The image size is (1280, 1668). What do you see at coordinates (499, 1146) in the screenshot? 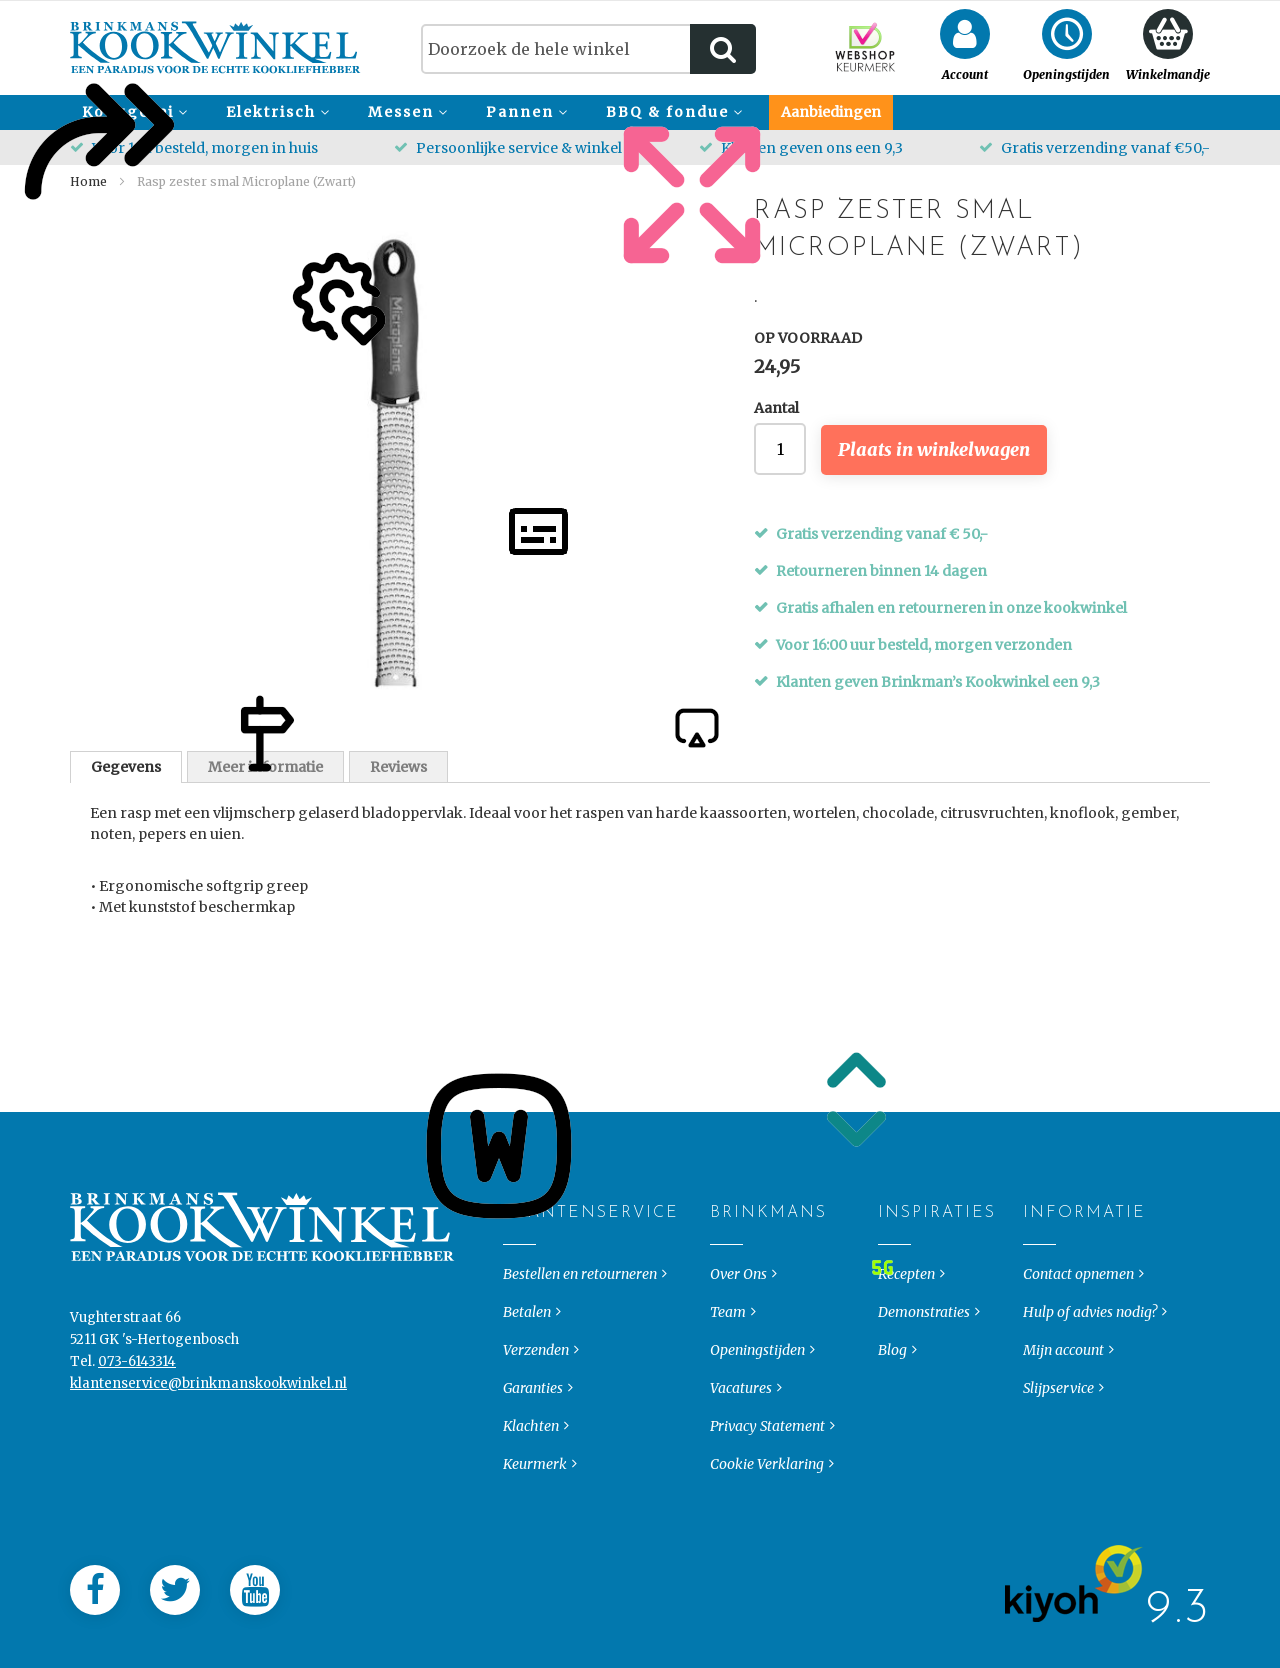
I see `access items or content starting with "W"` at bounding box center [499, 1146].